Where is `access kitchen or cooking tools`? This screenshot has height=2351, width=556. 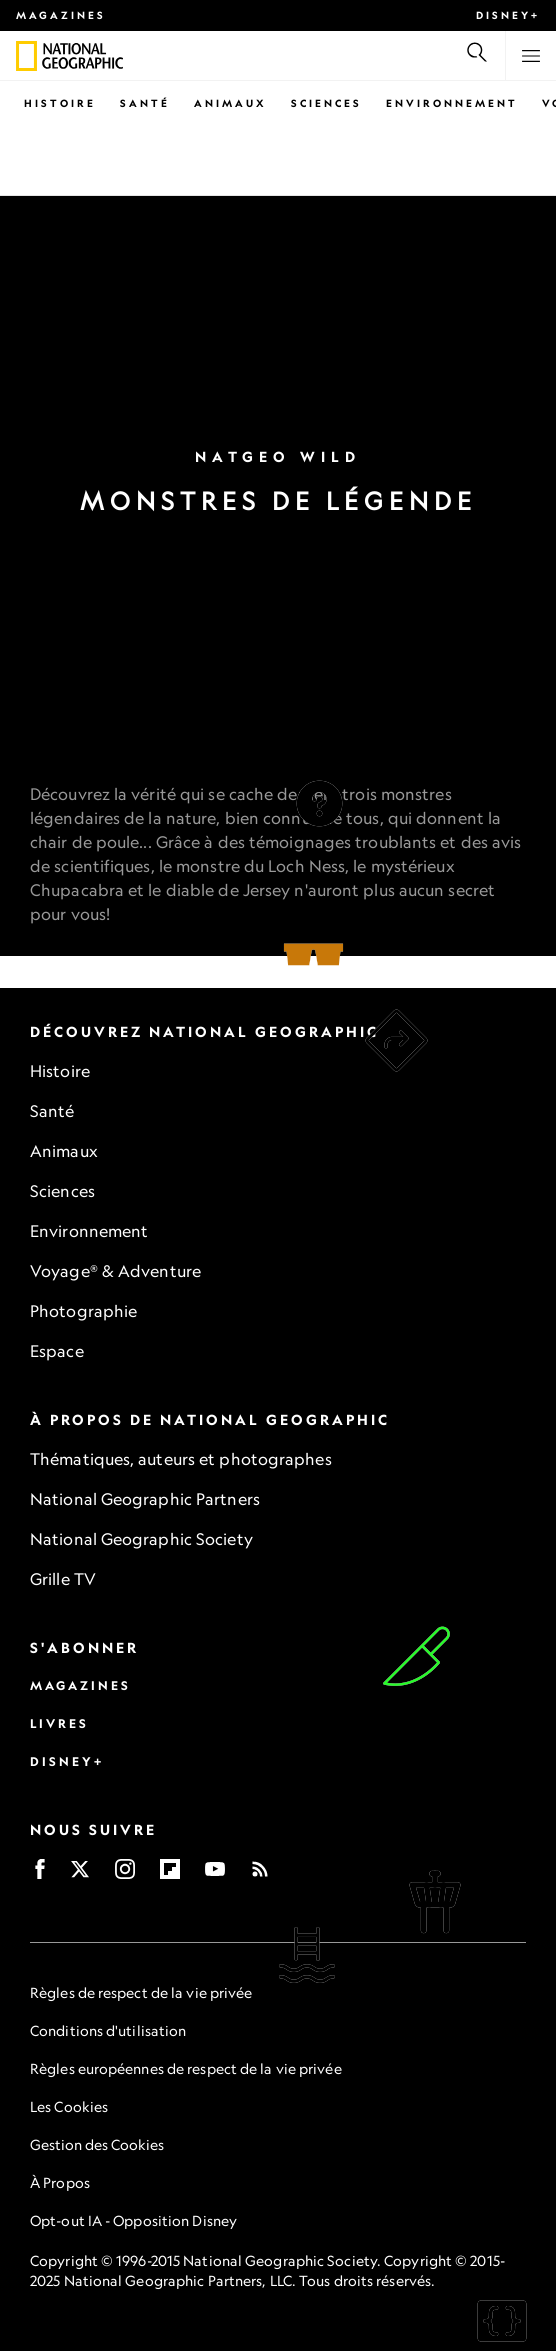
access kitchen or cooking tools is located at coordinates (416, 1657).